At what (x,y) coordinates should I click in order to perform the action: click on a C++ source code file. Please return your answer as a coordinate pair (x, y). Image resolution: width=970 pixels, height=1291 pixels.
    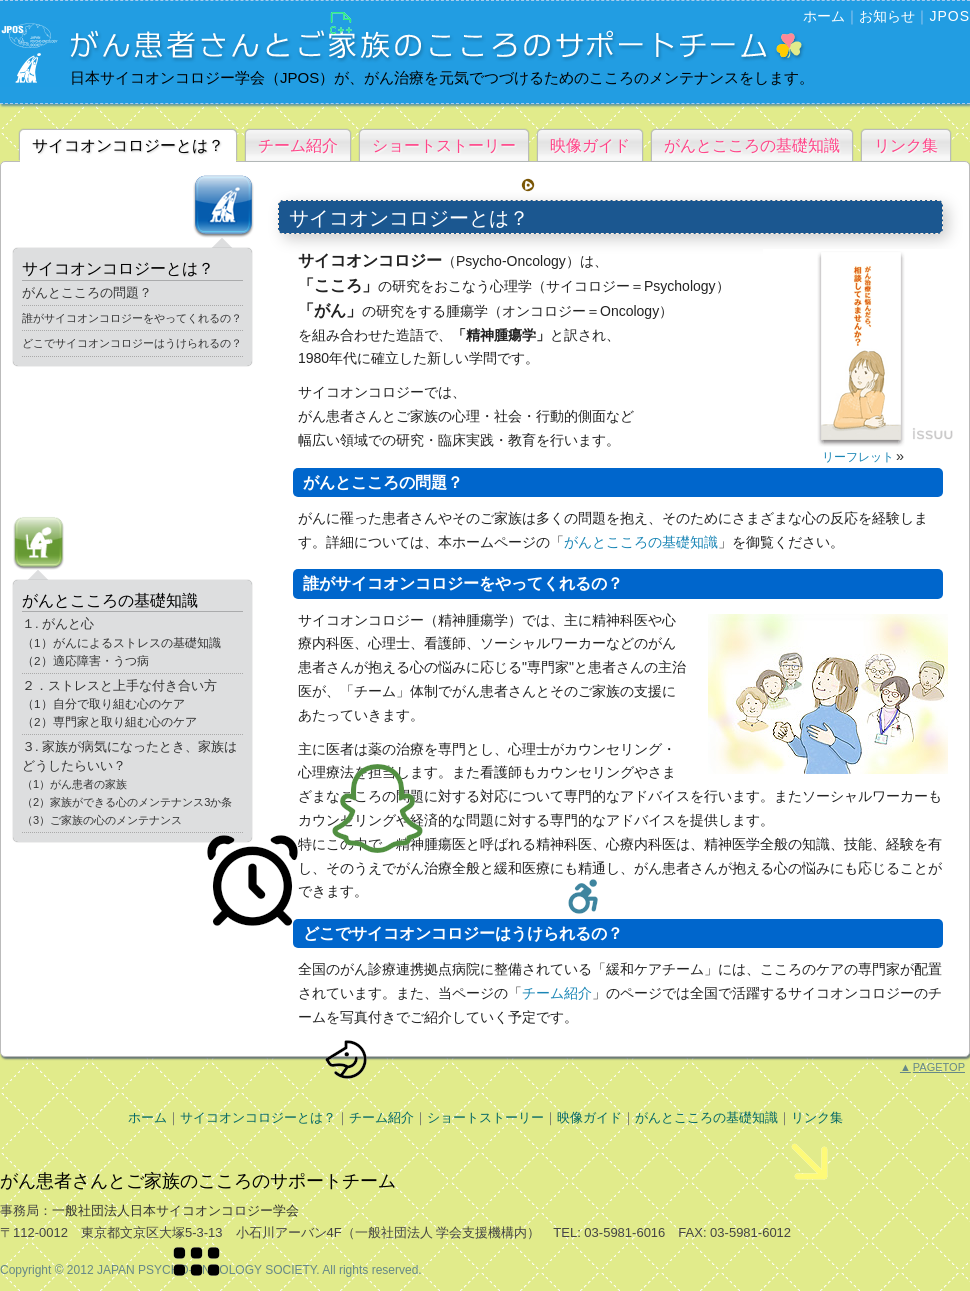
    Looking at the image, I should click on (341, 24).